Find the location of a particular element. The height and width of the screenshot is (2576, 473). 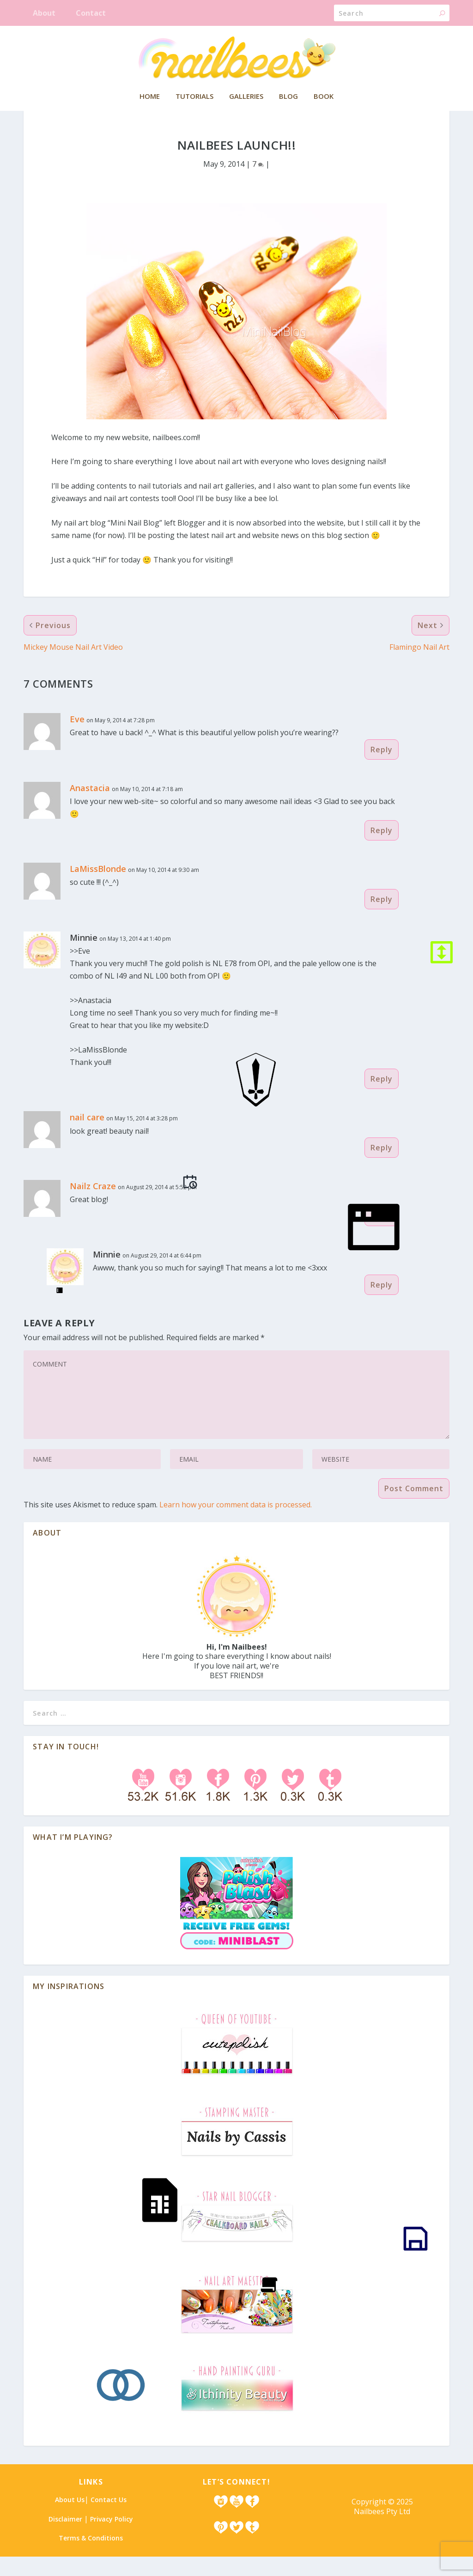

view scheduled events or appointments is located at coordinates (190, 1182).